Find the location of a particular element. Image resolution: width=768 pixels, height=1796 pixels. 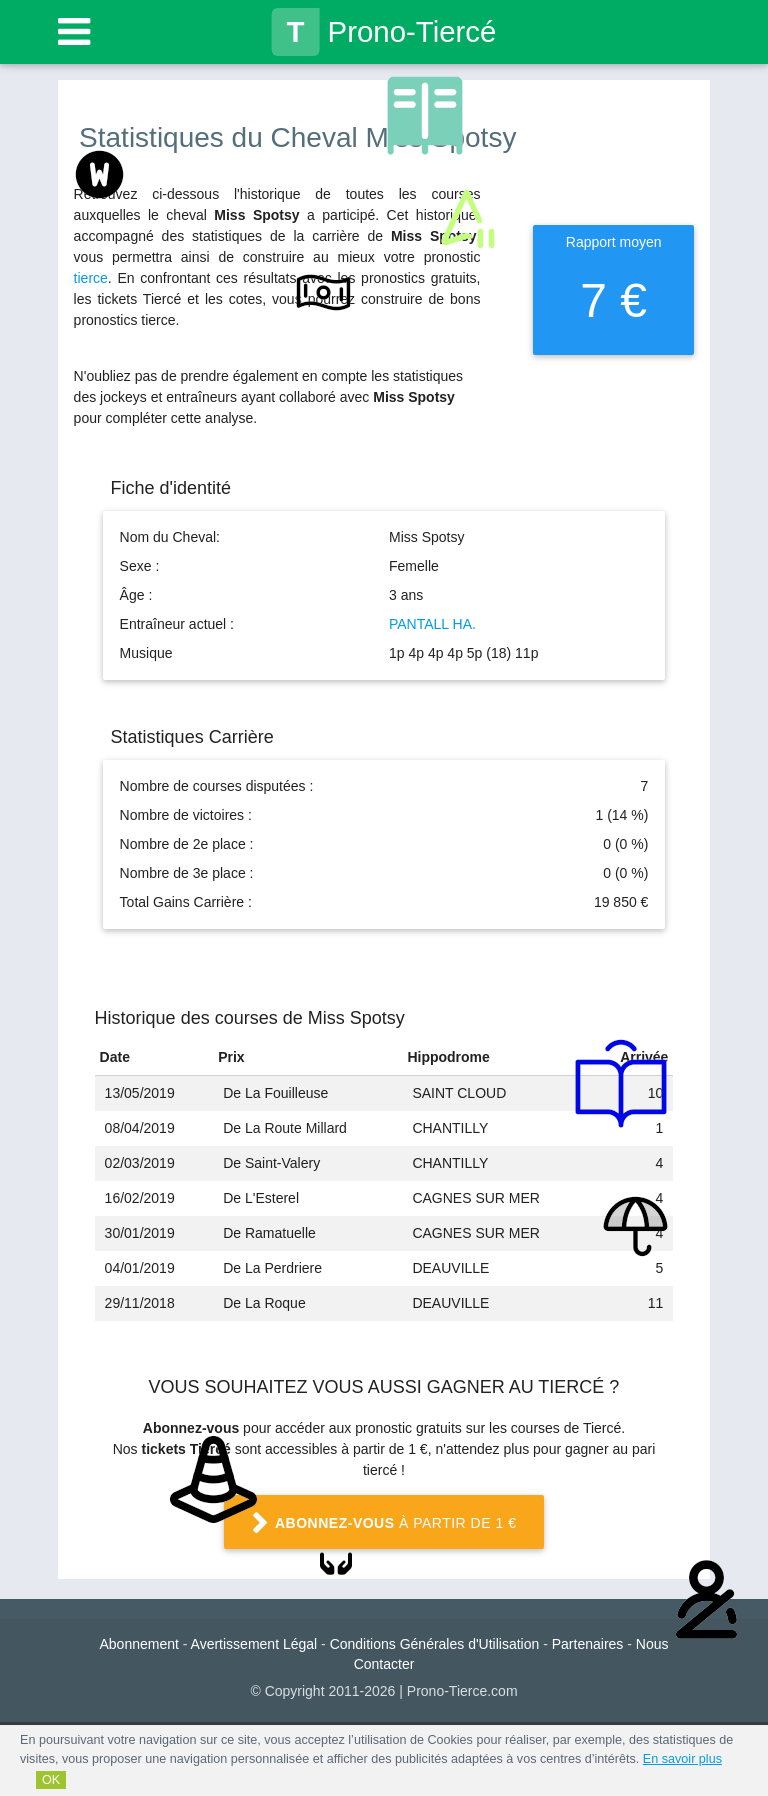

indicates an area under construction or maintenance is located at coordinates (213, 1479).